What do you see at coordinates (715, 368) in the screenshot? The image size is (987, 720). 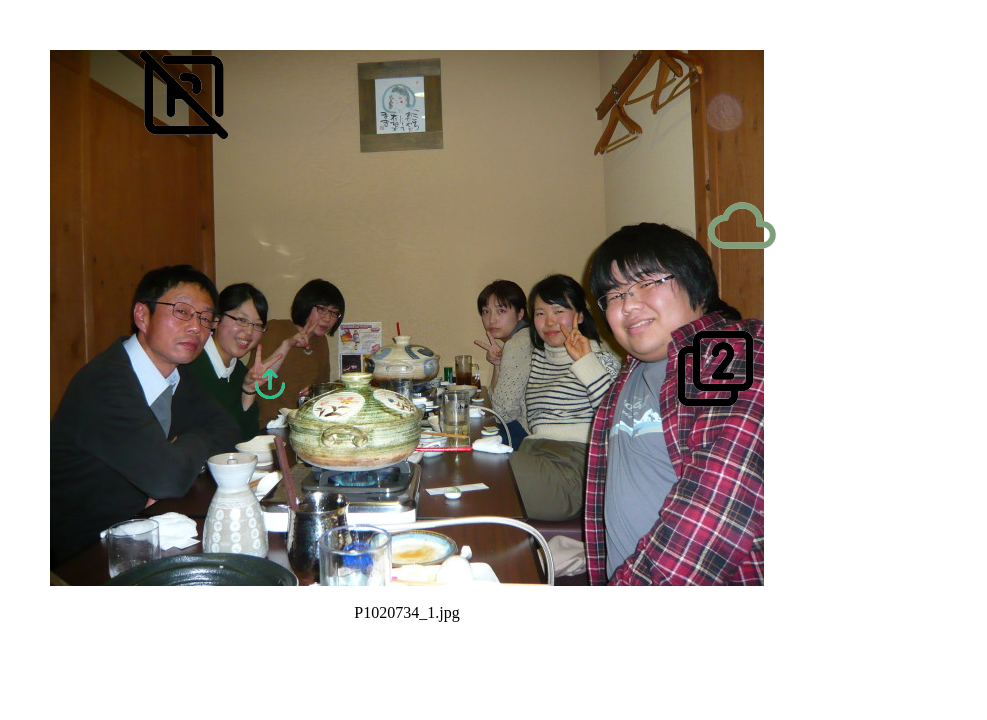 I see `view second item in a collection` at bounding box center [715, 368].